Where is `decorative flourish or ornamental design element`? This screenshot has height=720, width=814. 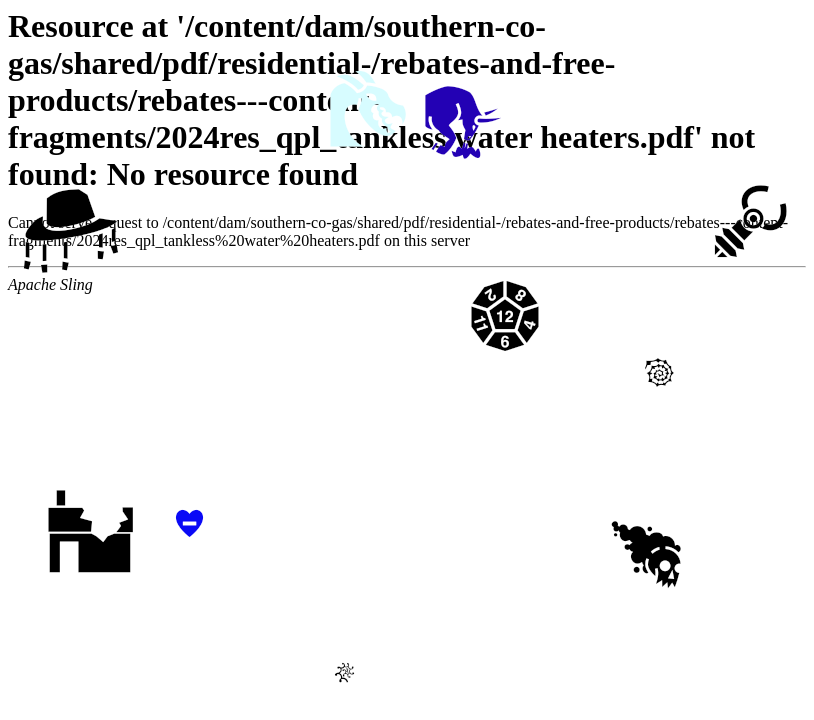 decorative flourish or ornamental design element is located at coordinates (344, 672).